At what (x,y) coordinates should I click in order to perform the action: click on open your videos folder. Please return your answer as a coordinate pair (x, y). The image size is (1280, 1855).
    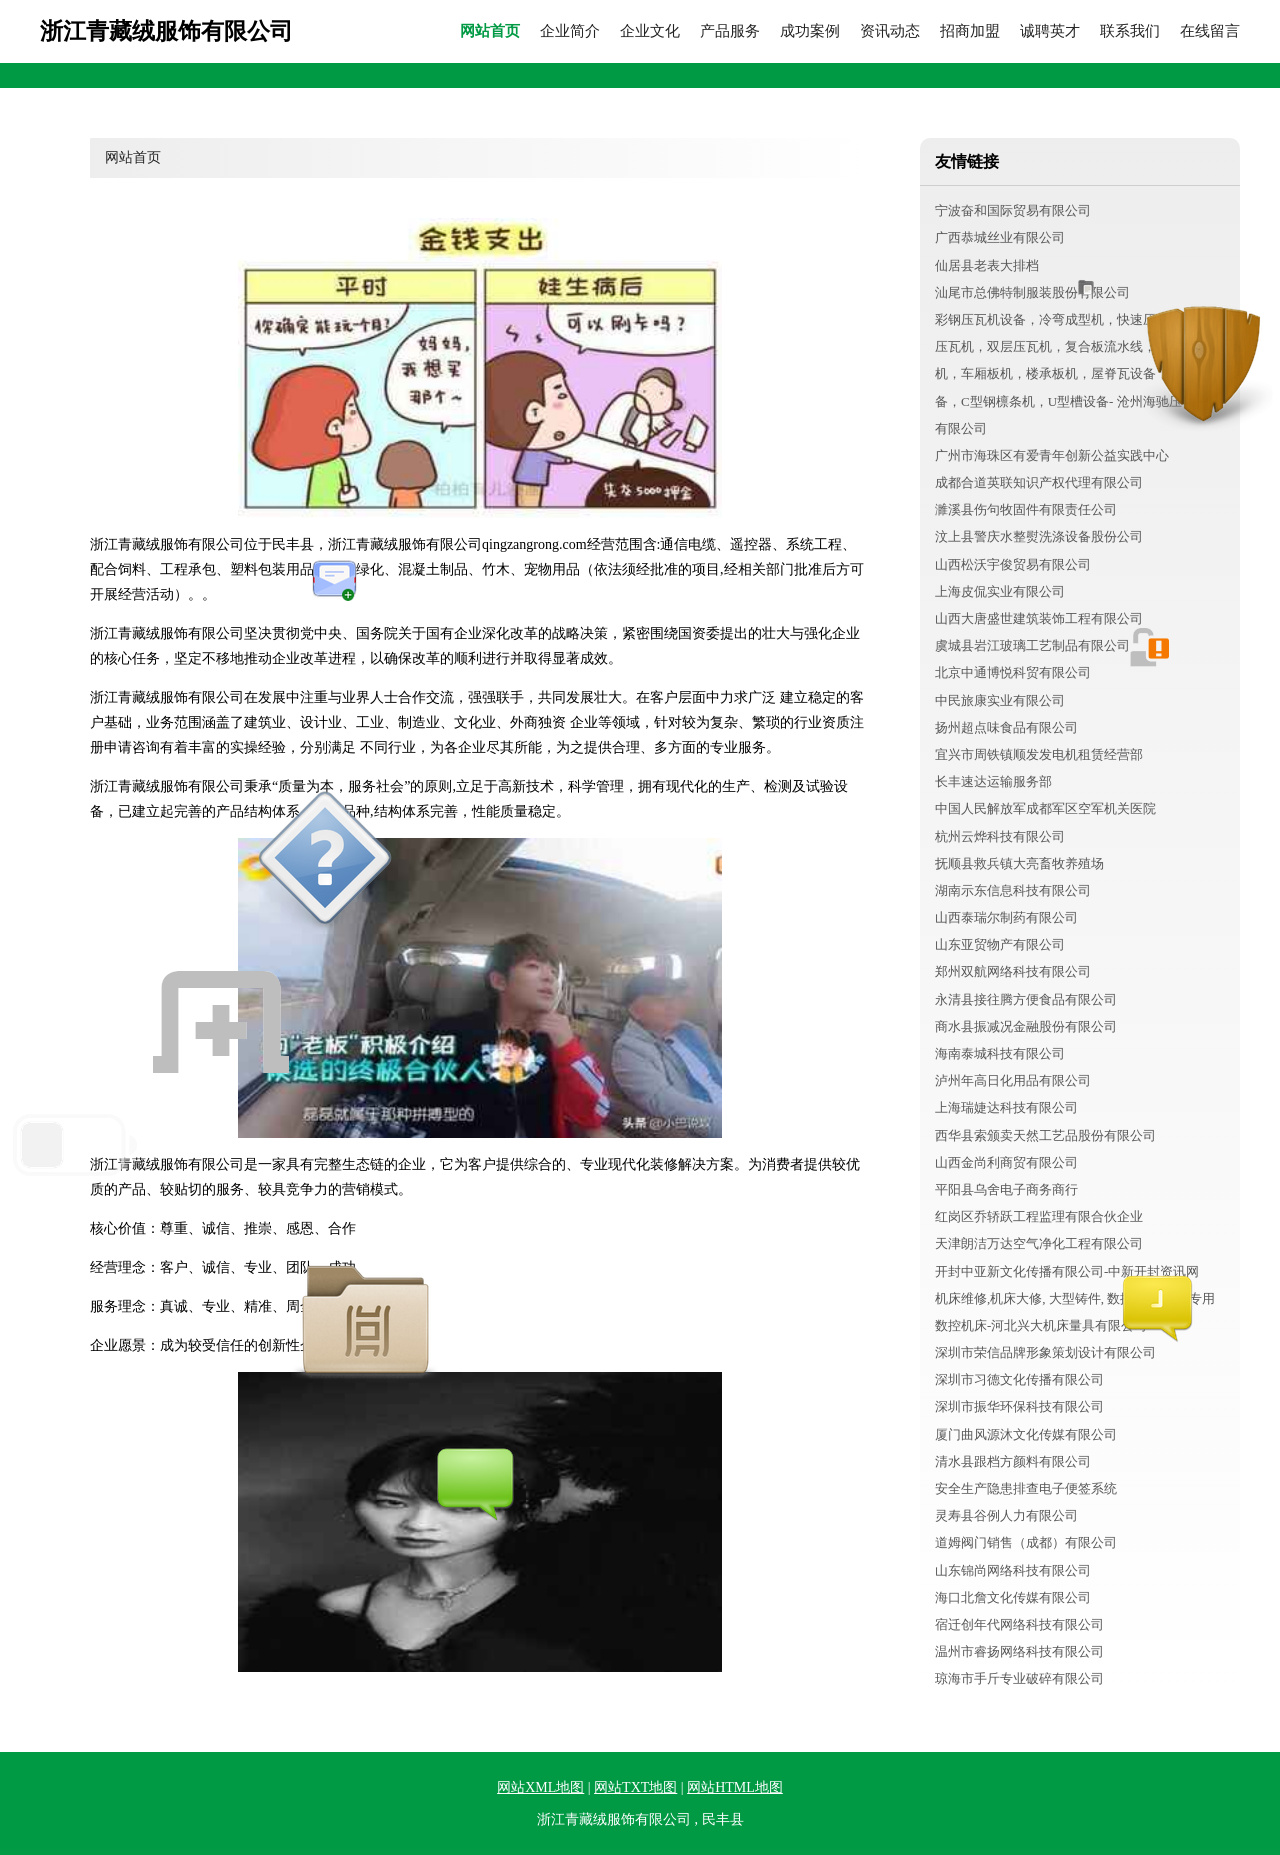
    Looking at the image, I should click on (365, 1326).